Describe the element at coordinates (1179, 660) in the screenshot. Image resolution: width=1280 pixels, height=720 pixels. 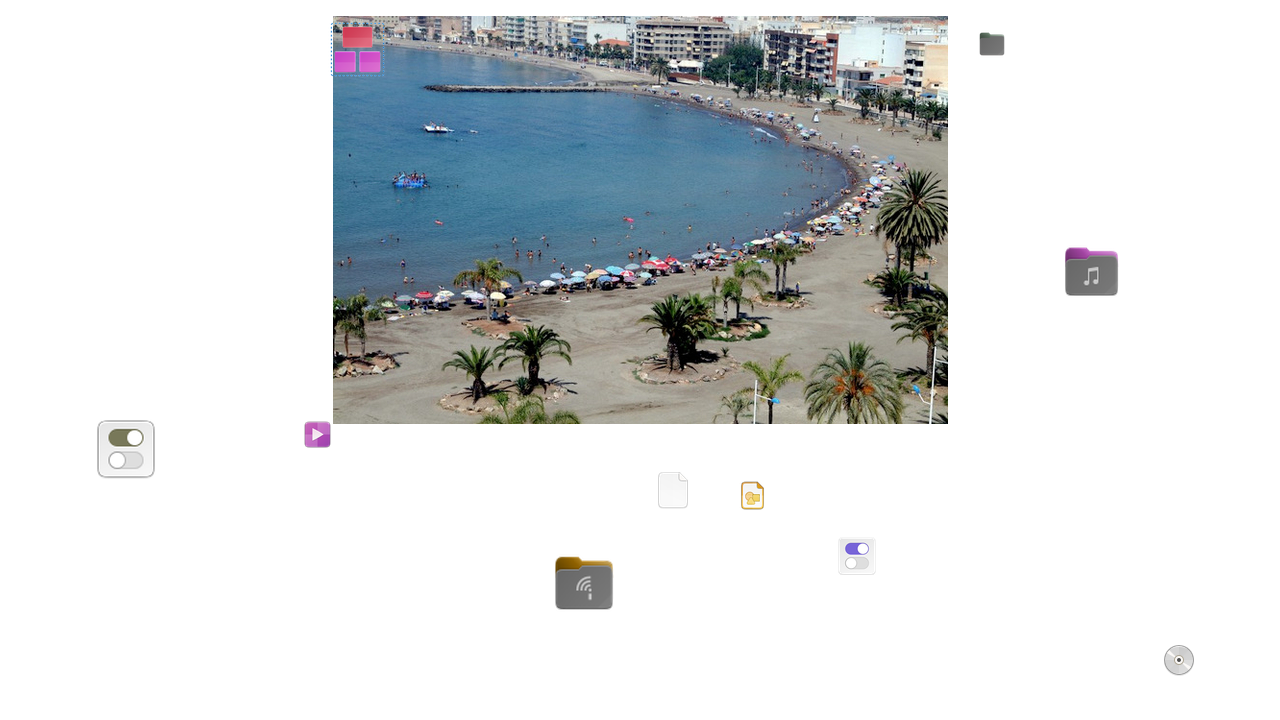
I see `indicates a DVD-RAM disc or optical media device` at that location.